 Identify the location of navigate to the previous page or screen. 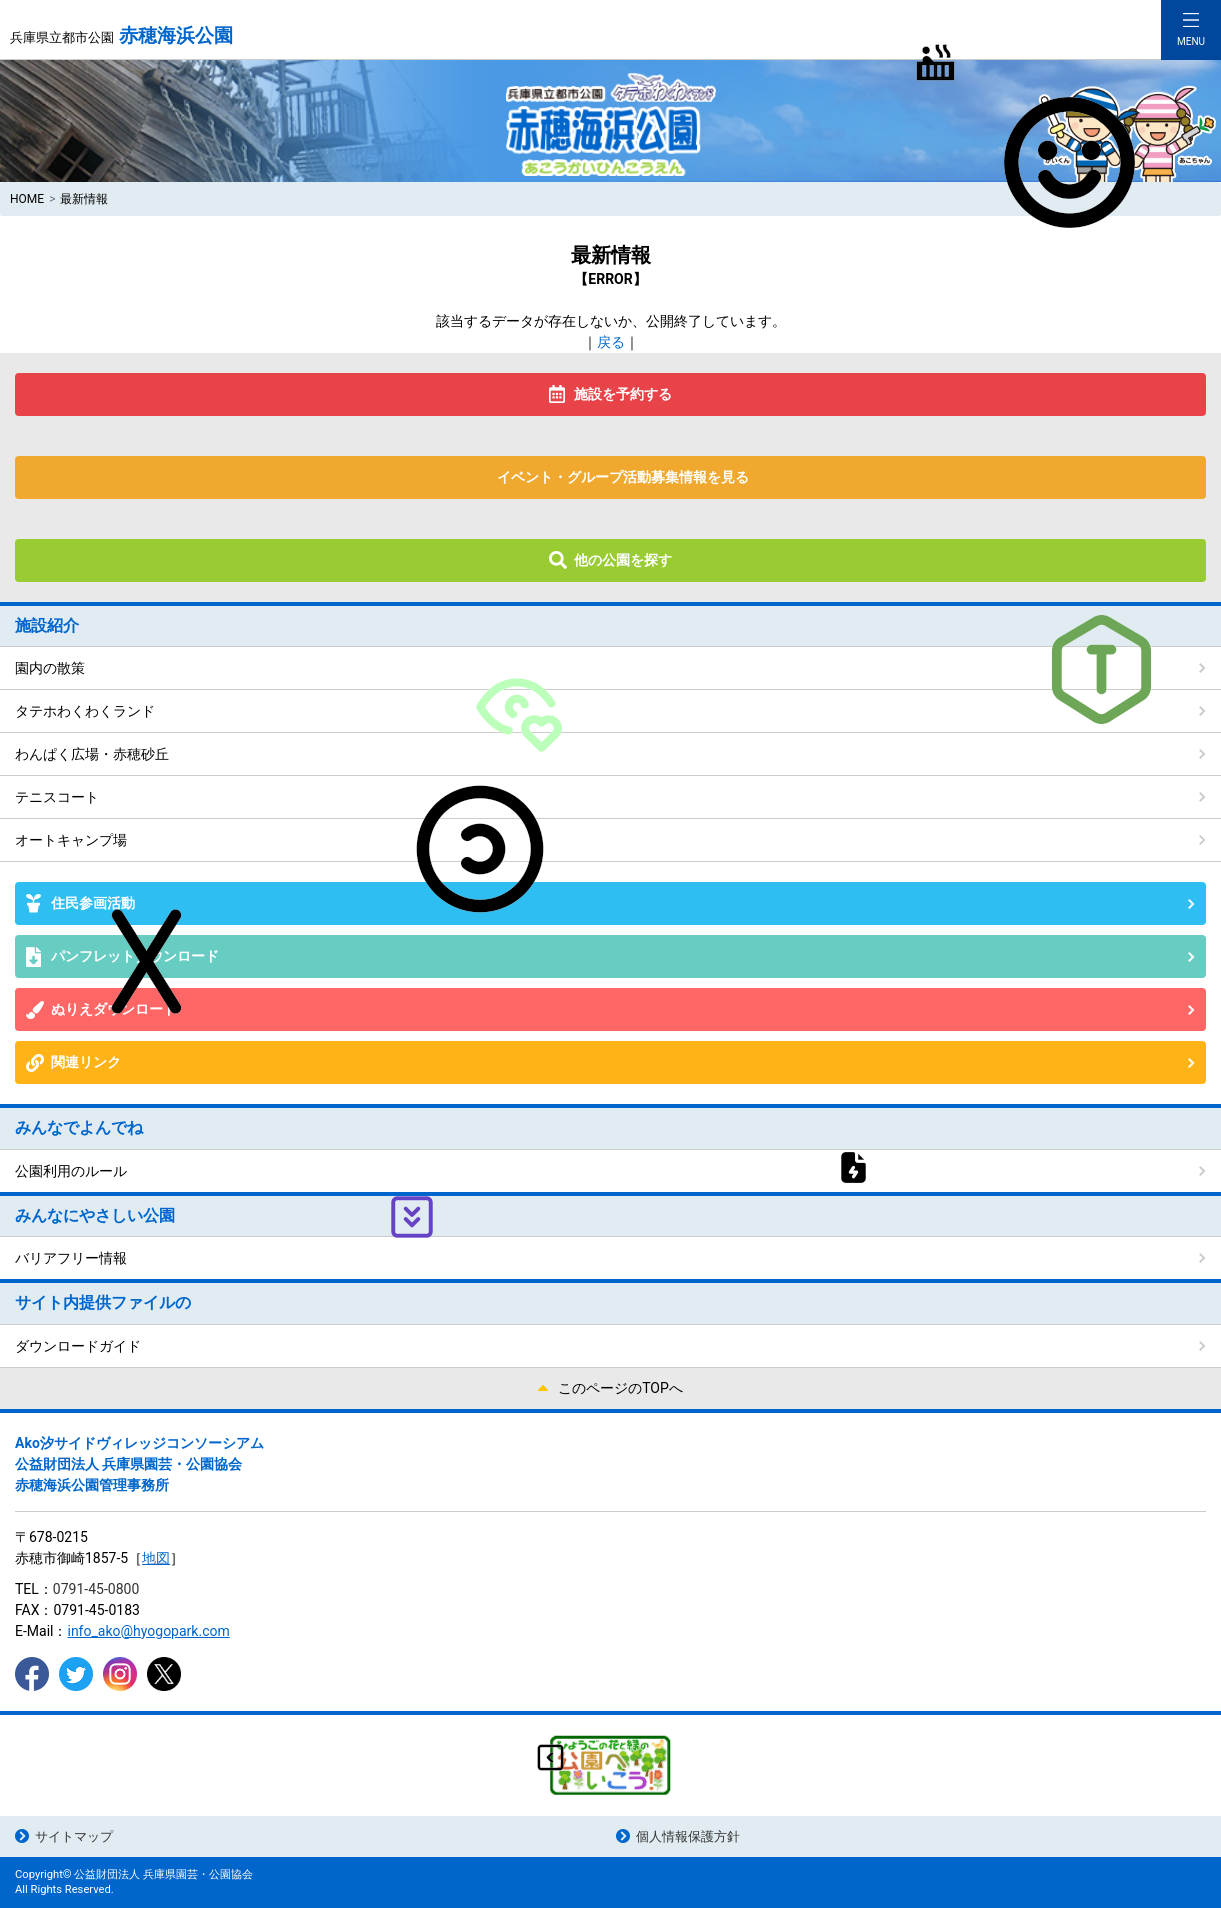
(550, 1757).